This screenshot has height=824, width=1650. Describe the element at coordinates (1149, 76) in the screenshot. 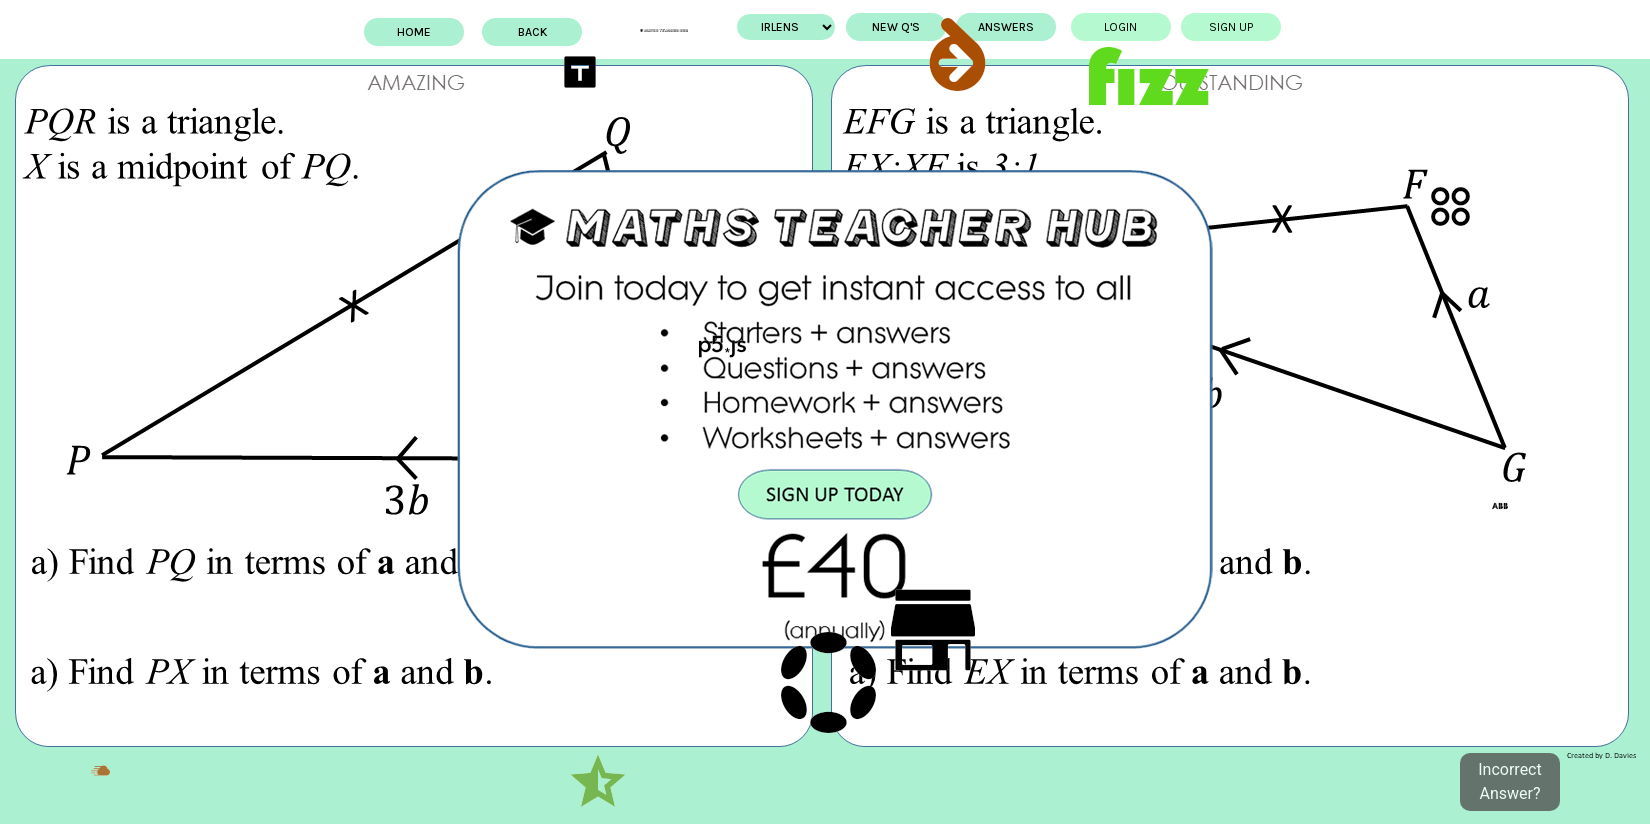

I see `fizz app or service logo` at that location.